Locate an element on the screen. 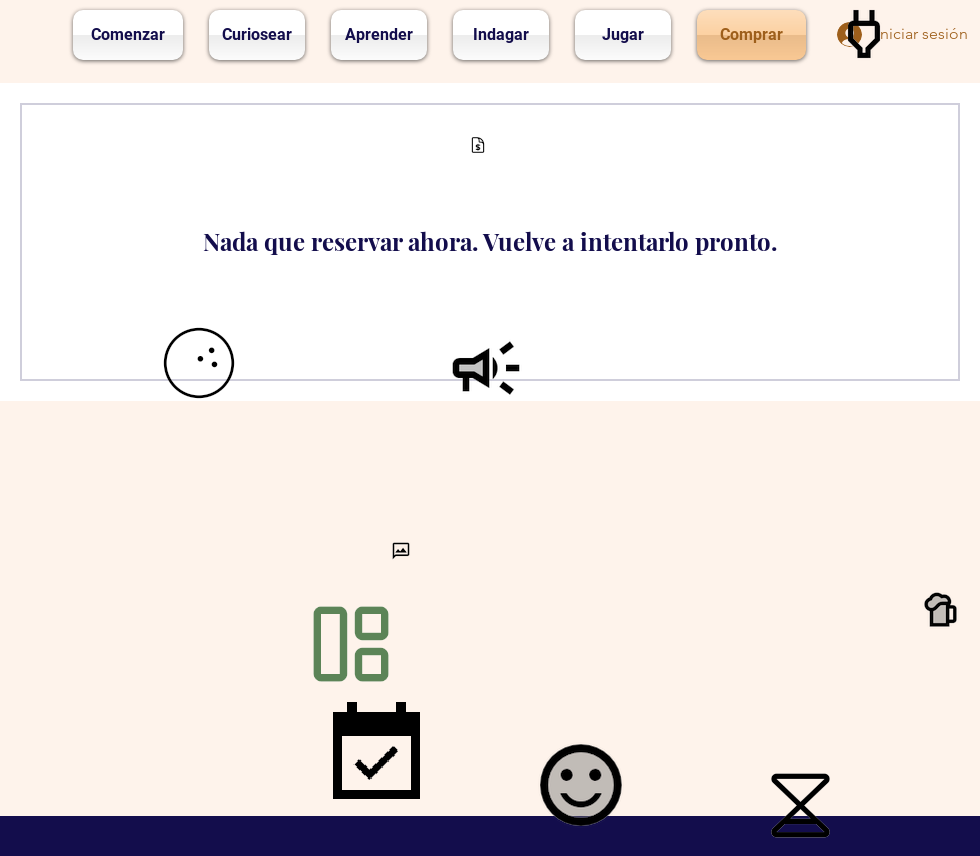  indicates time running low or nearly expired is located at coordinates (800, 805).